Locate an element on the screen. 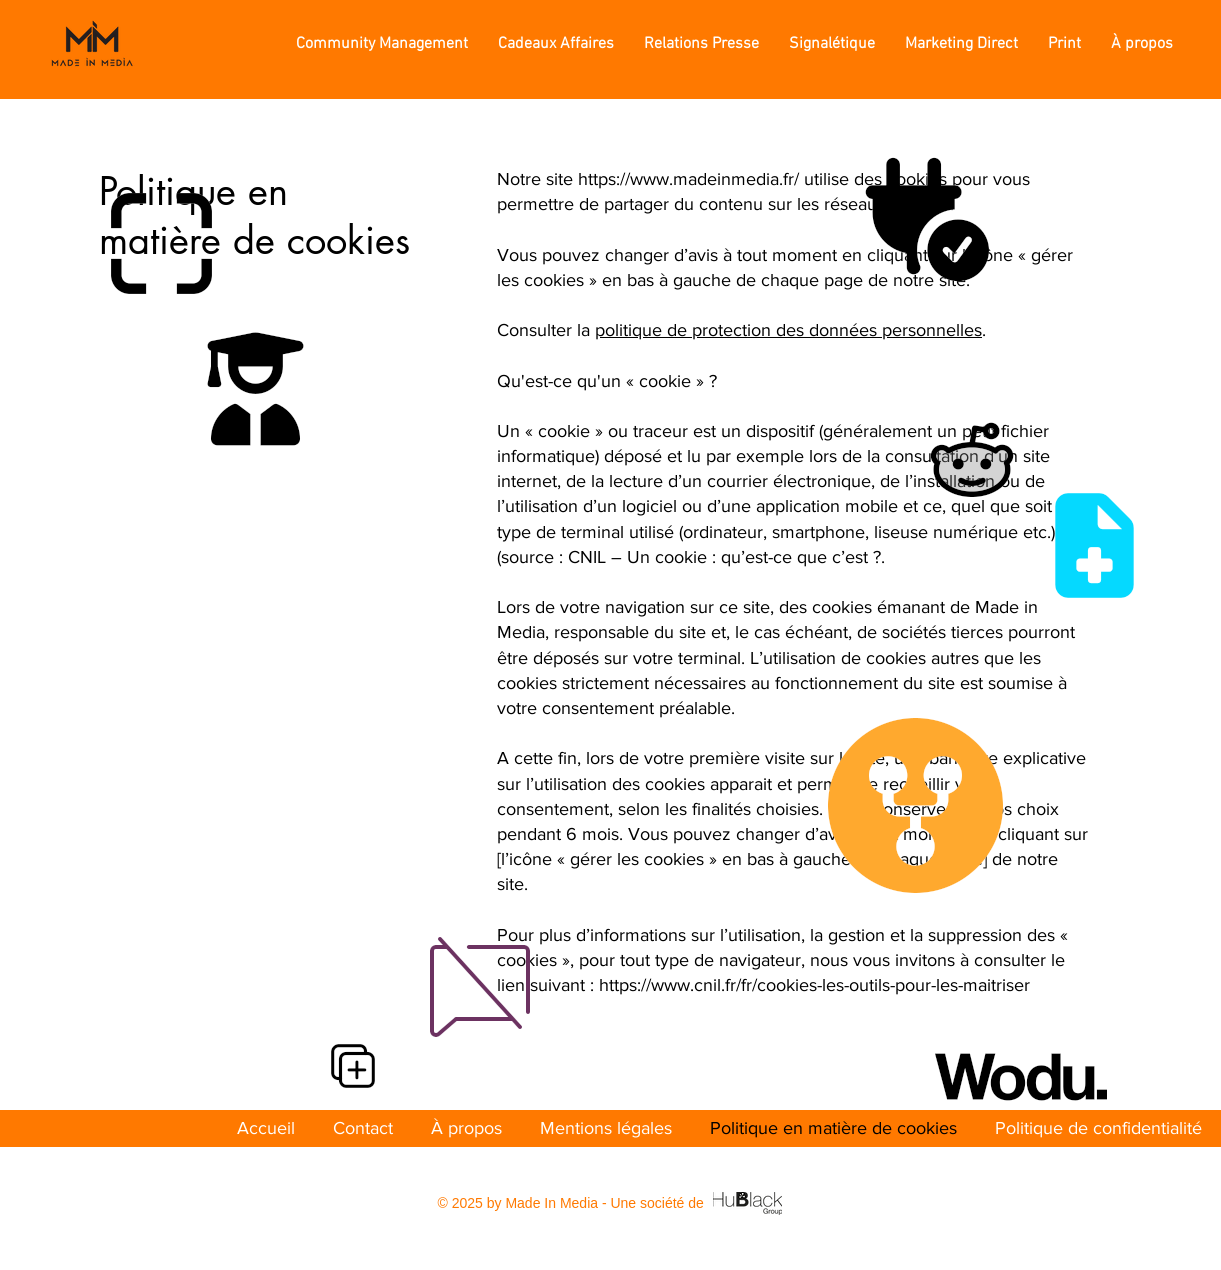 The image size is (1221, 1270). duplicate or copy an item is located at coordinates (353, 1066).